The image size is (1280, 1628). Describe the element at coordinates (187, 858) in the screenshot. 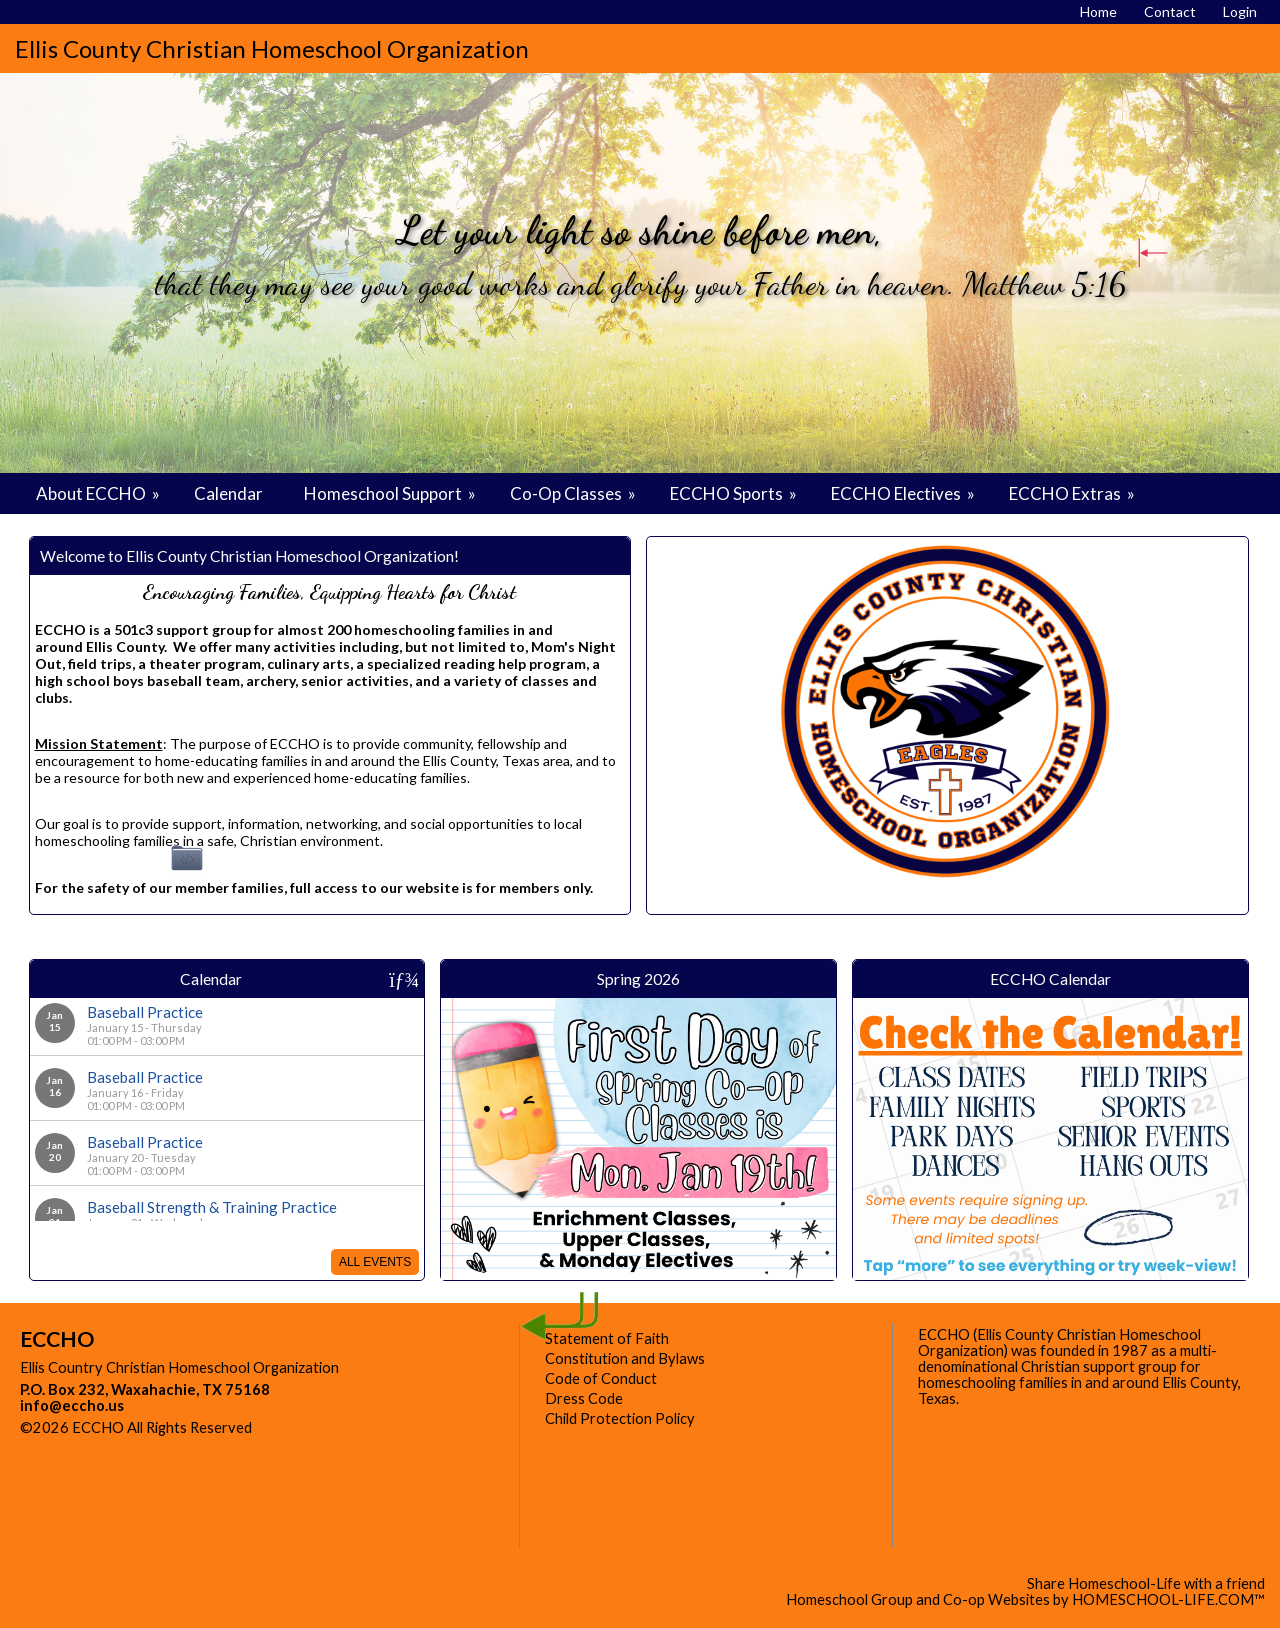

I see `open your code projects folder` at that location.